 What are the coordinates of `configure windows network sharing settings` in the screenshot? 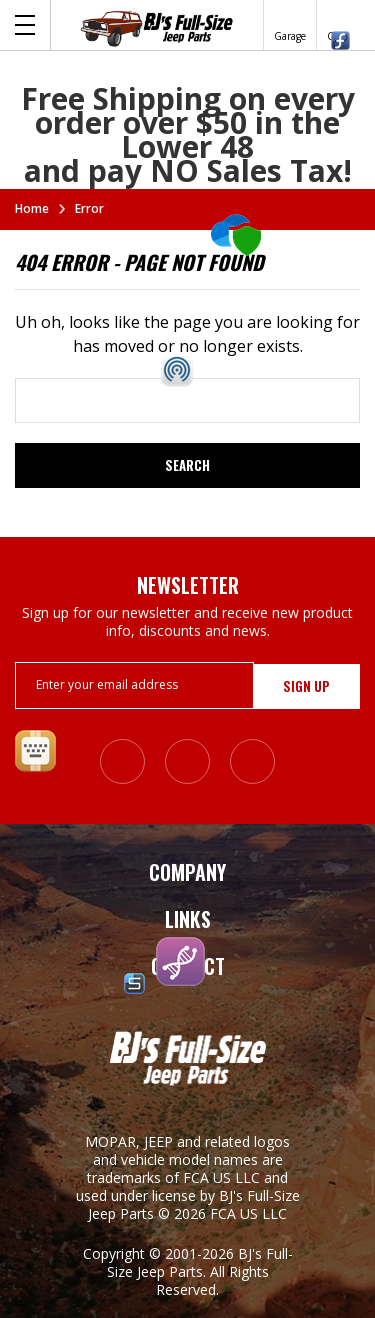 It's located at (134, 983).